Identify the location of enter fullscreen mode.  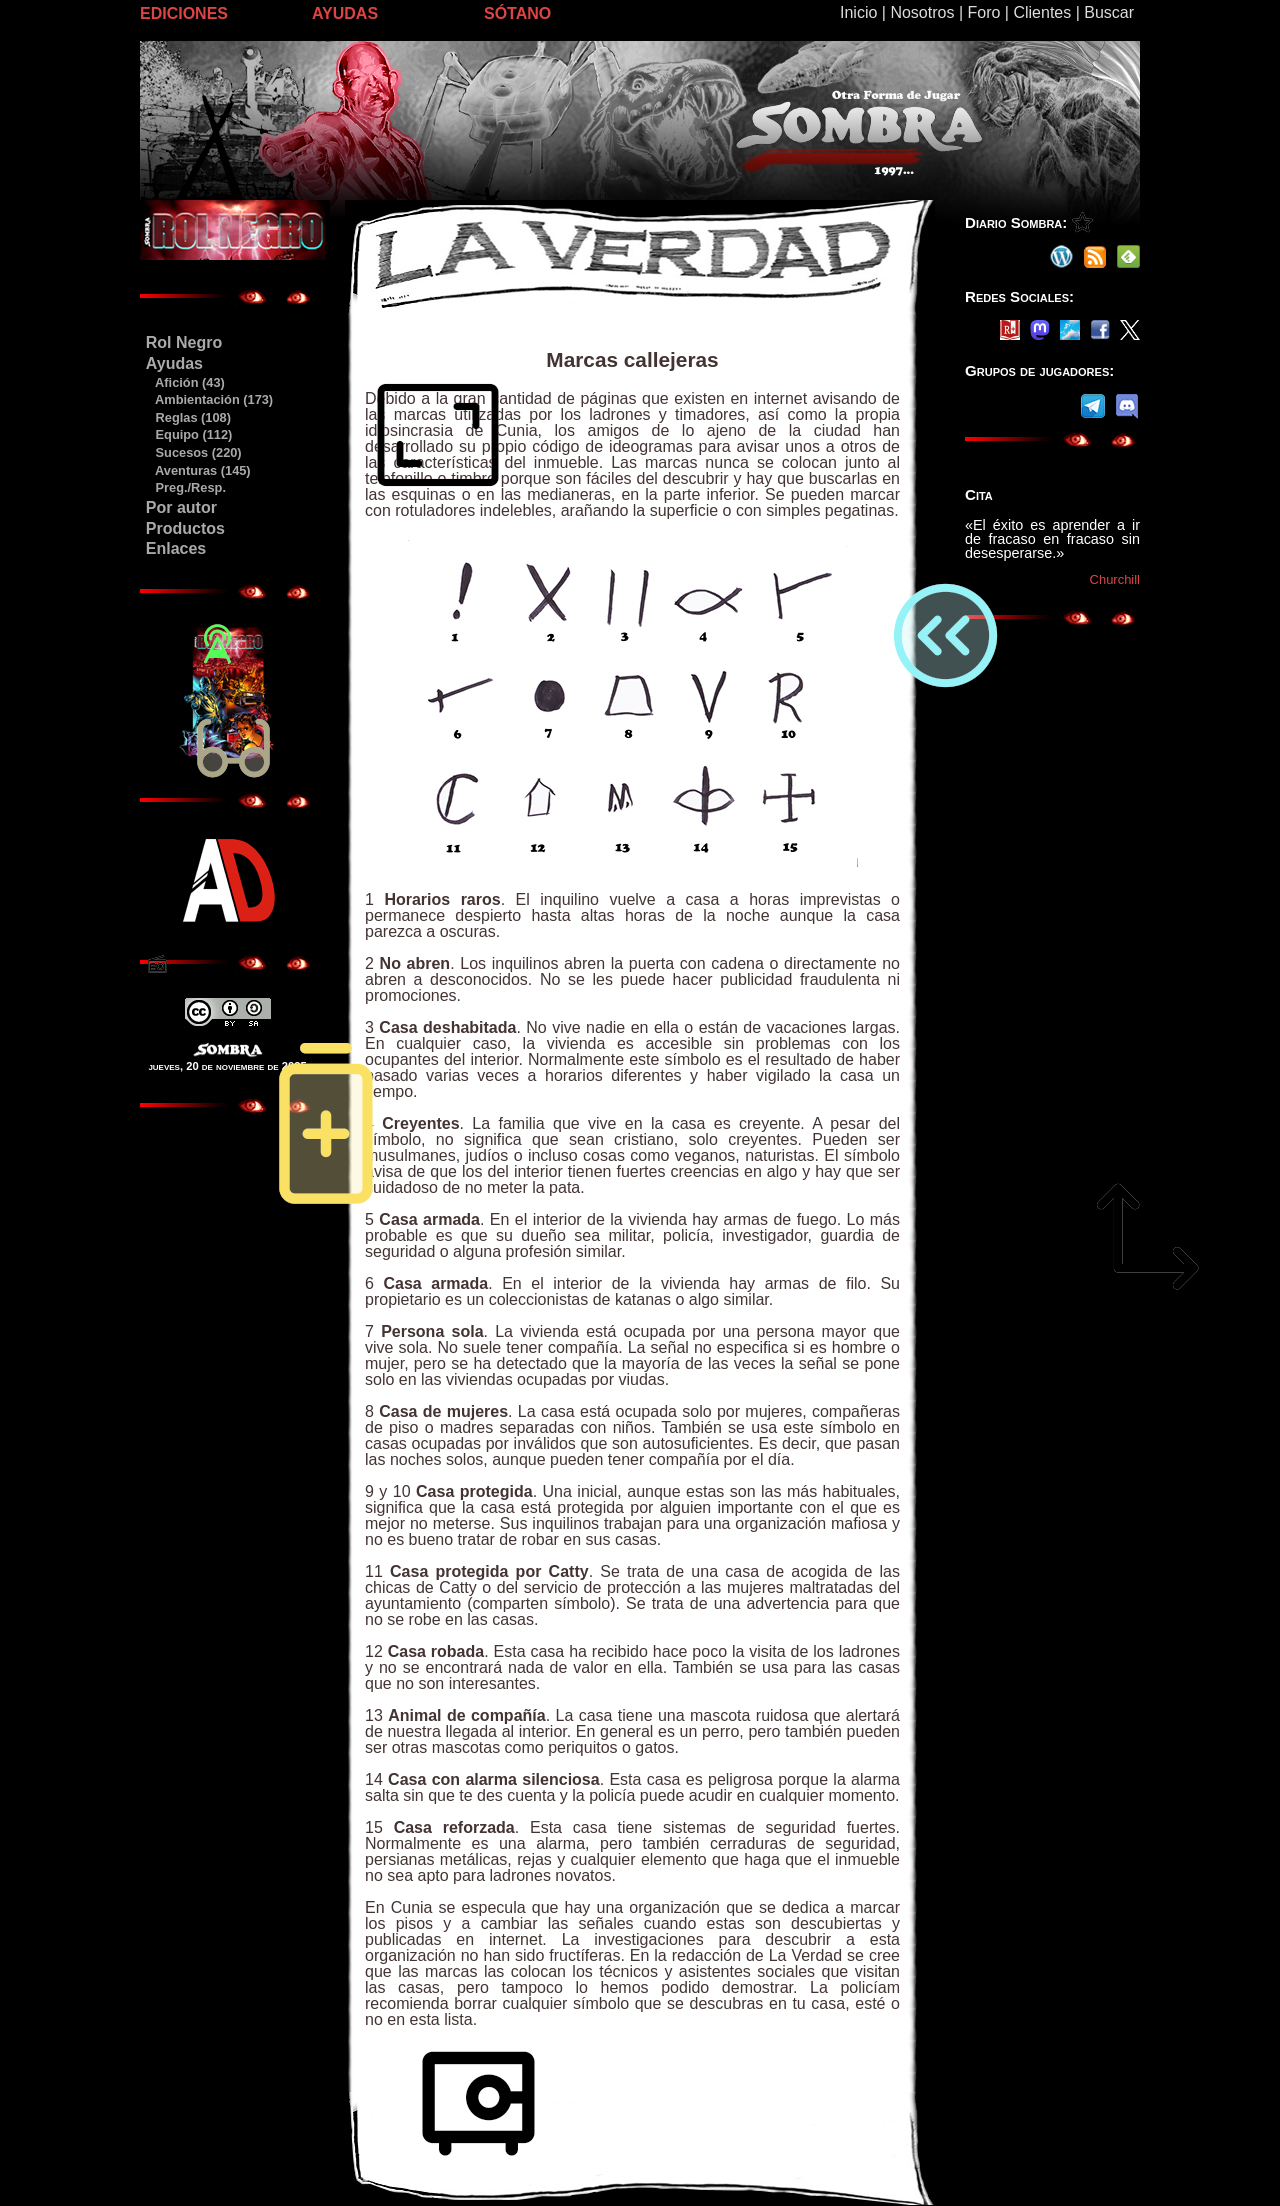
(438, 435).